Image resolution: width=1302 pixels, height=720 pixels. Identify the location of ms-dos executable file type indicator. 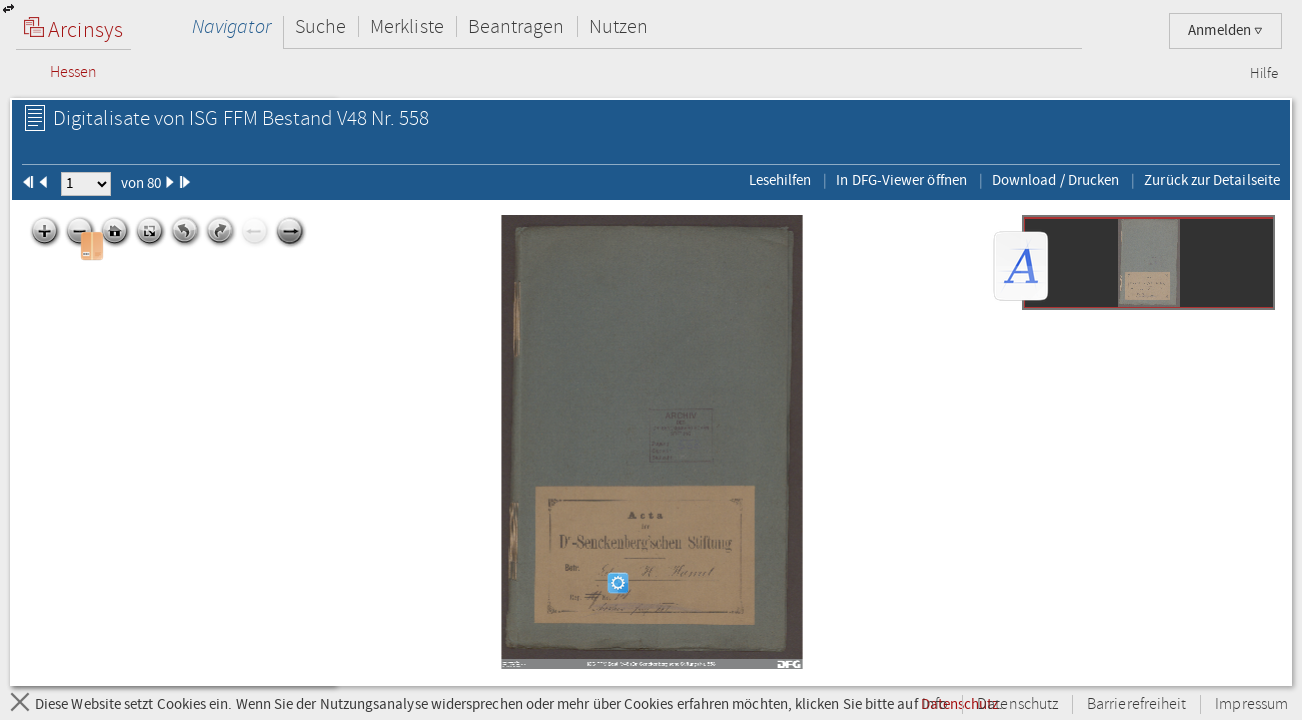
(618, 583).